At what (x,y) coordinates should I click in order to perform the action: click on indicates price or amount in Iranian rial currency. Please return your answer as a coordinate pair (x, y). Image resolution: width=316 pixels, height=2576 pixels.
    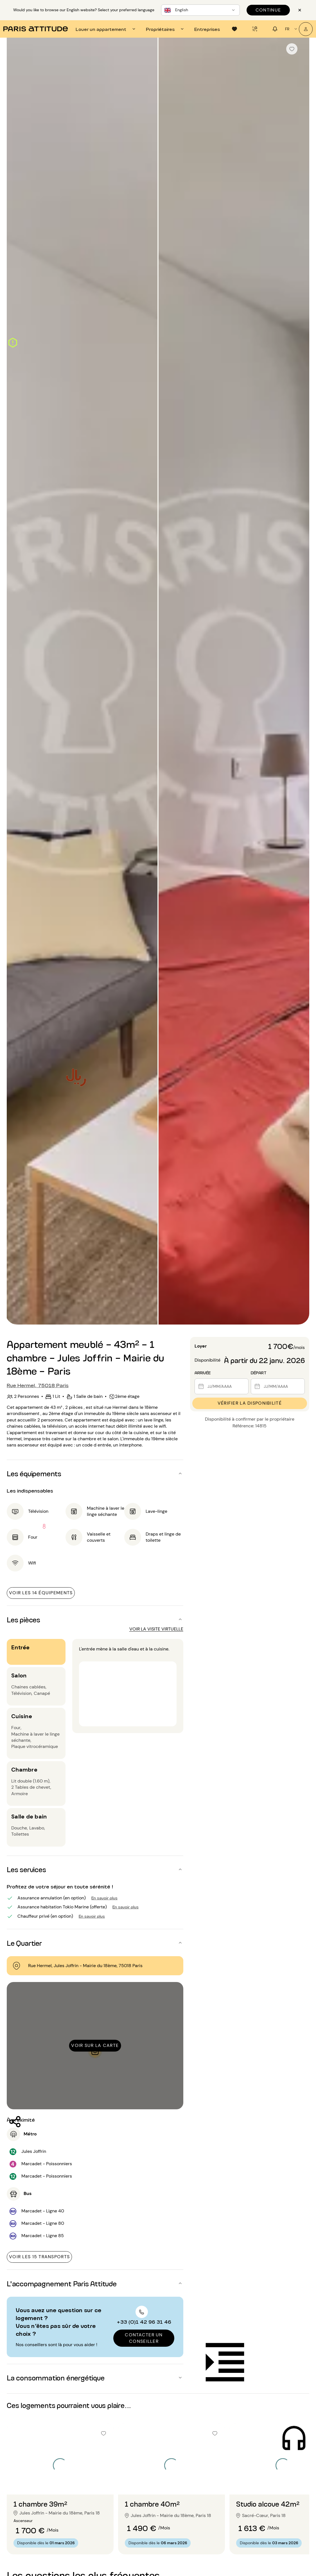
    Looking at the image, I should click on (76, 1077).